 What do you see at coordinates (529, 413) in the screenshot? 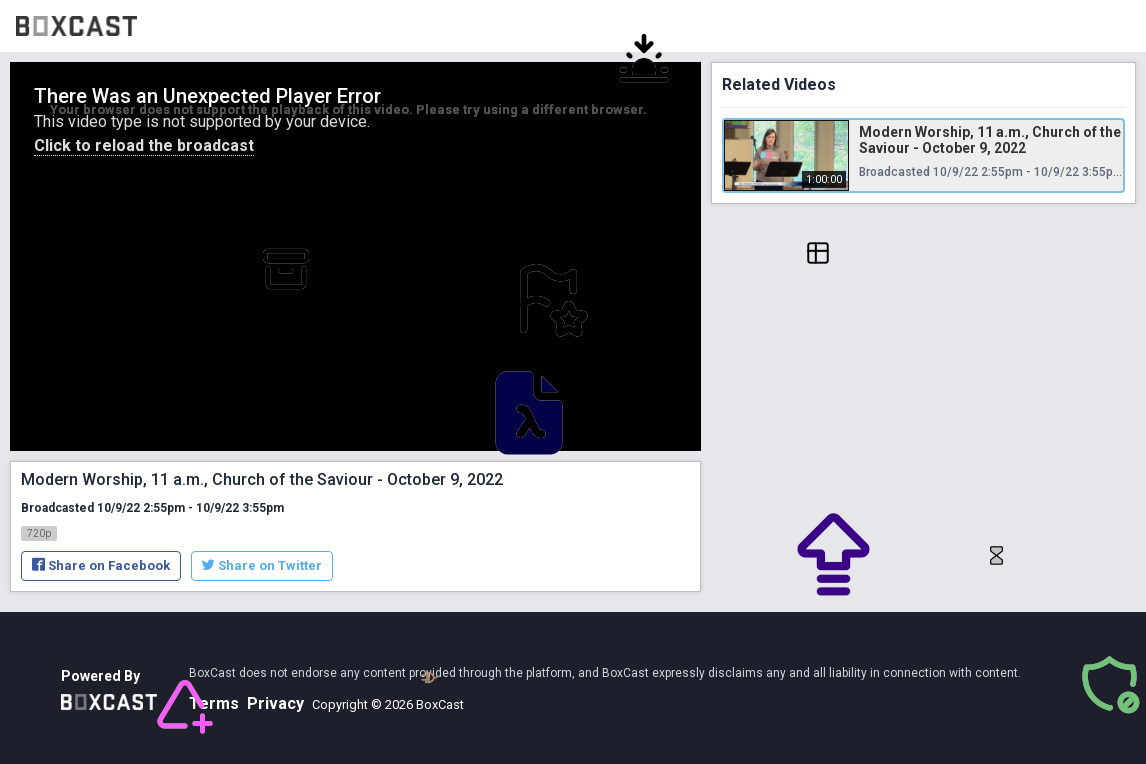
I see `open a lambda function file` at bounding box center [529, 413].